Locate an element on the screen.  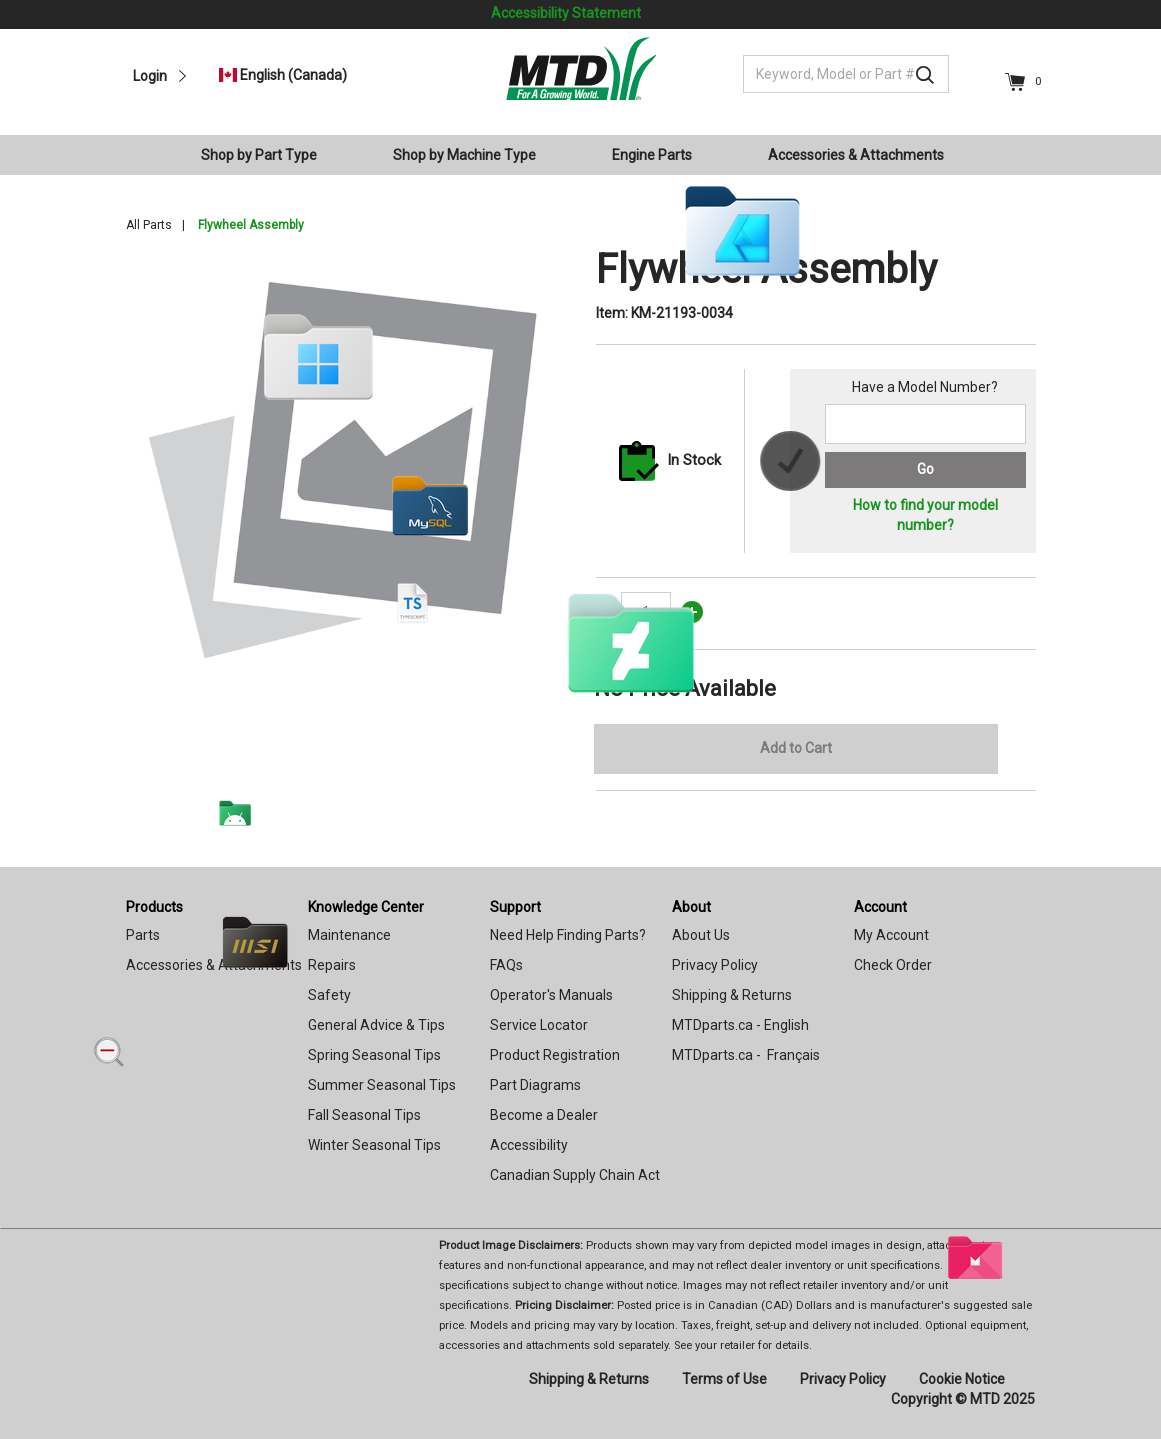
open MSI branded folder is located at coordinates (255, 944).